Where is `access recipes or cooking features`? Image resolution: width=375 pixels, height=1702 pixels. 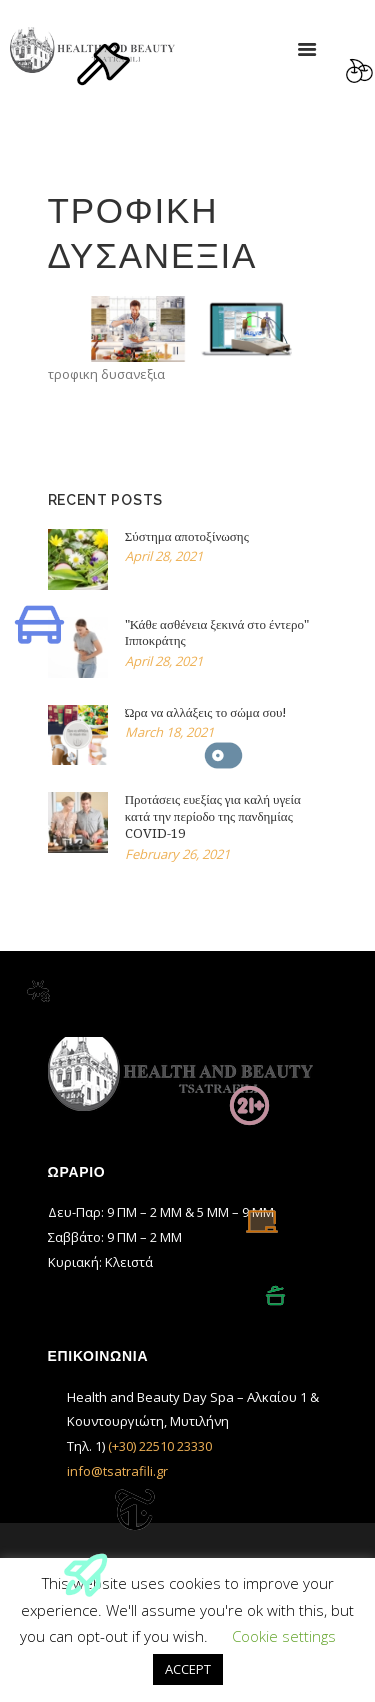
access recipes or cooking features is located at coordinates (275, 1295).